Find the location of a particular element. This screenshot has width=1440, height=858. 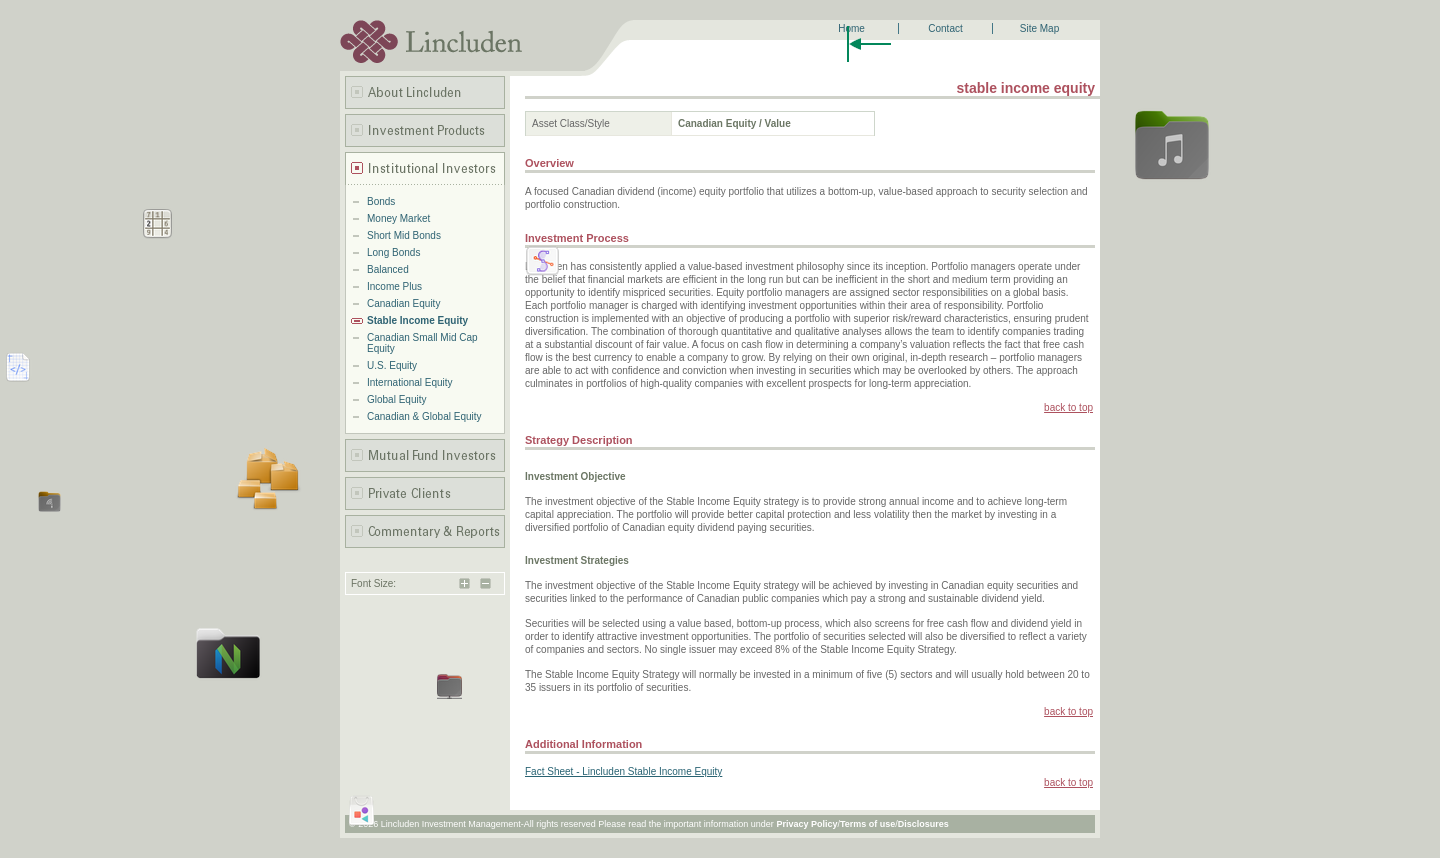

open insync cloud sync folder is located at coordinates (49, 501).